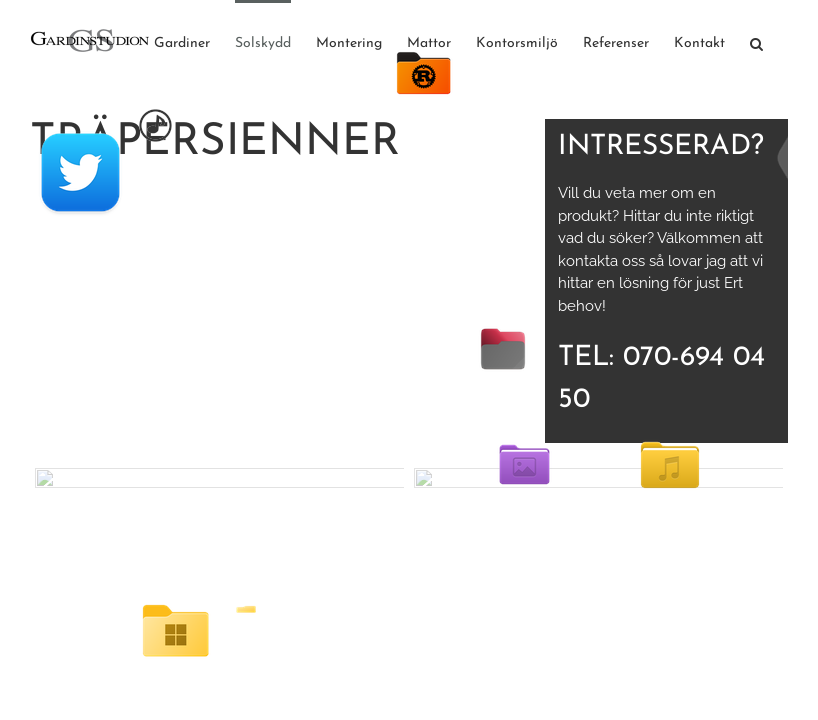 This screenshot has width=818, height=720. I want to click on open cantata music player, so click(155, 125).